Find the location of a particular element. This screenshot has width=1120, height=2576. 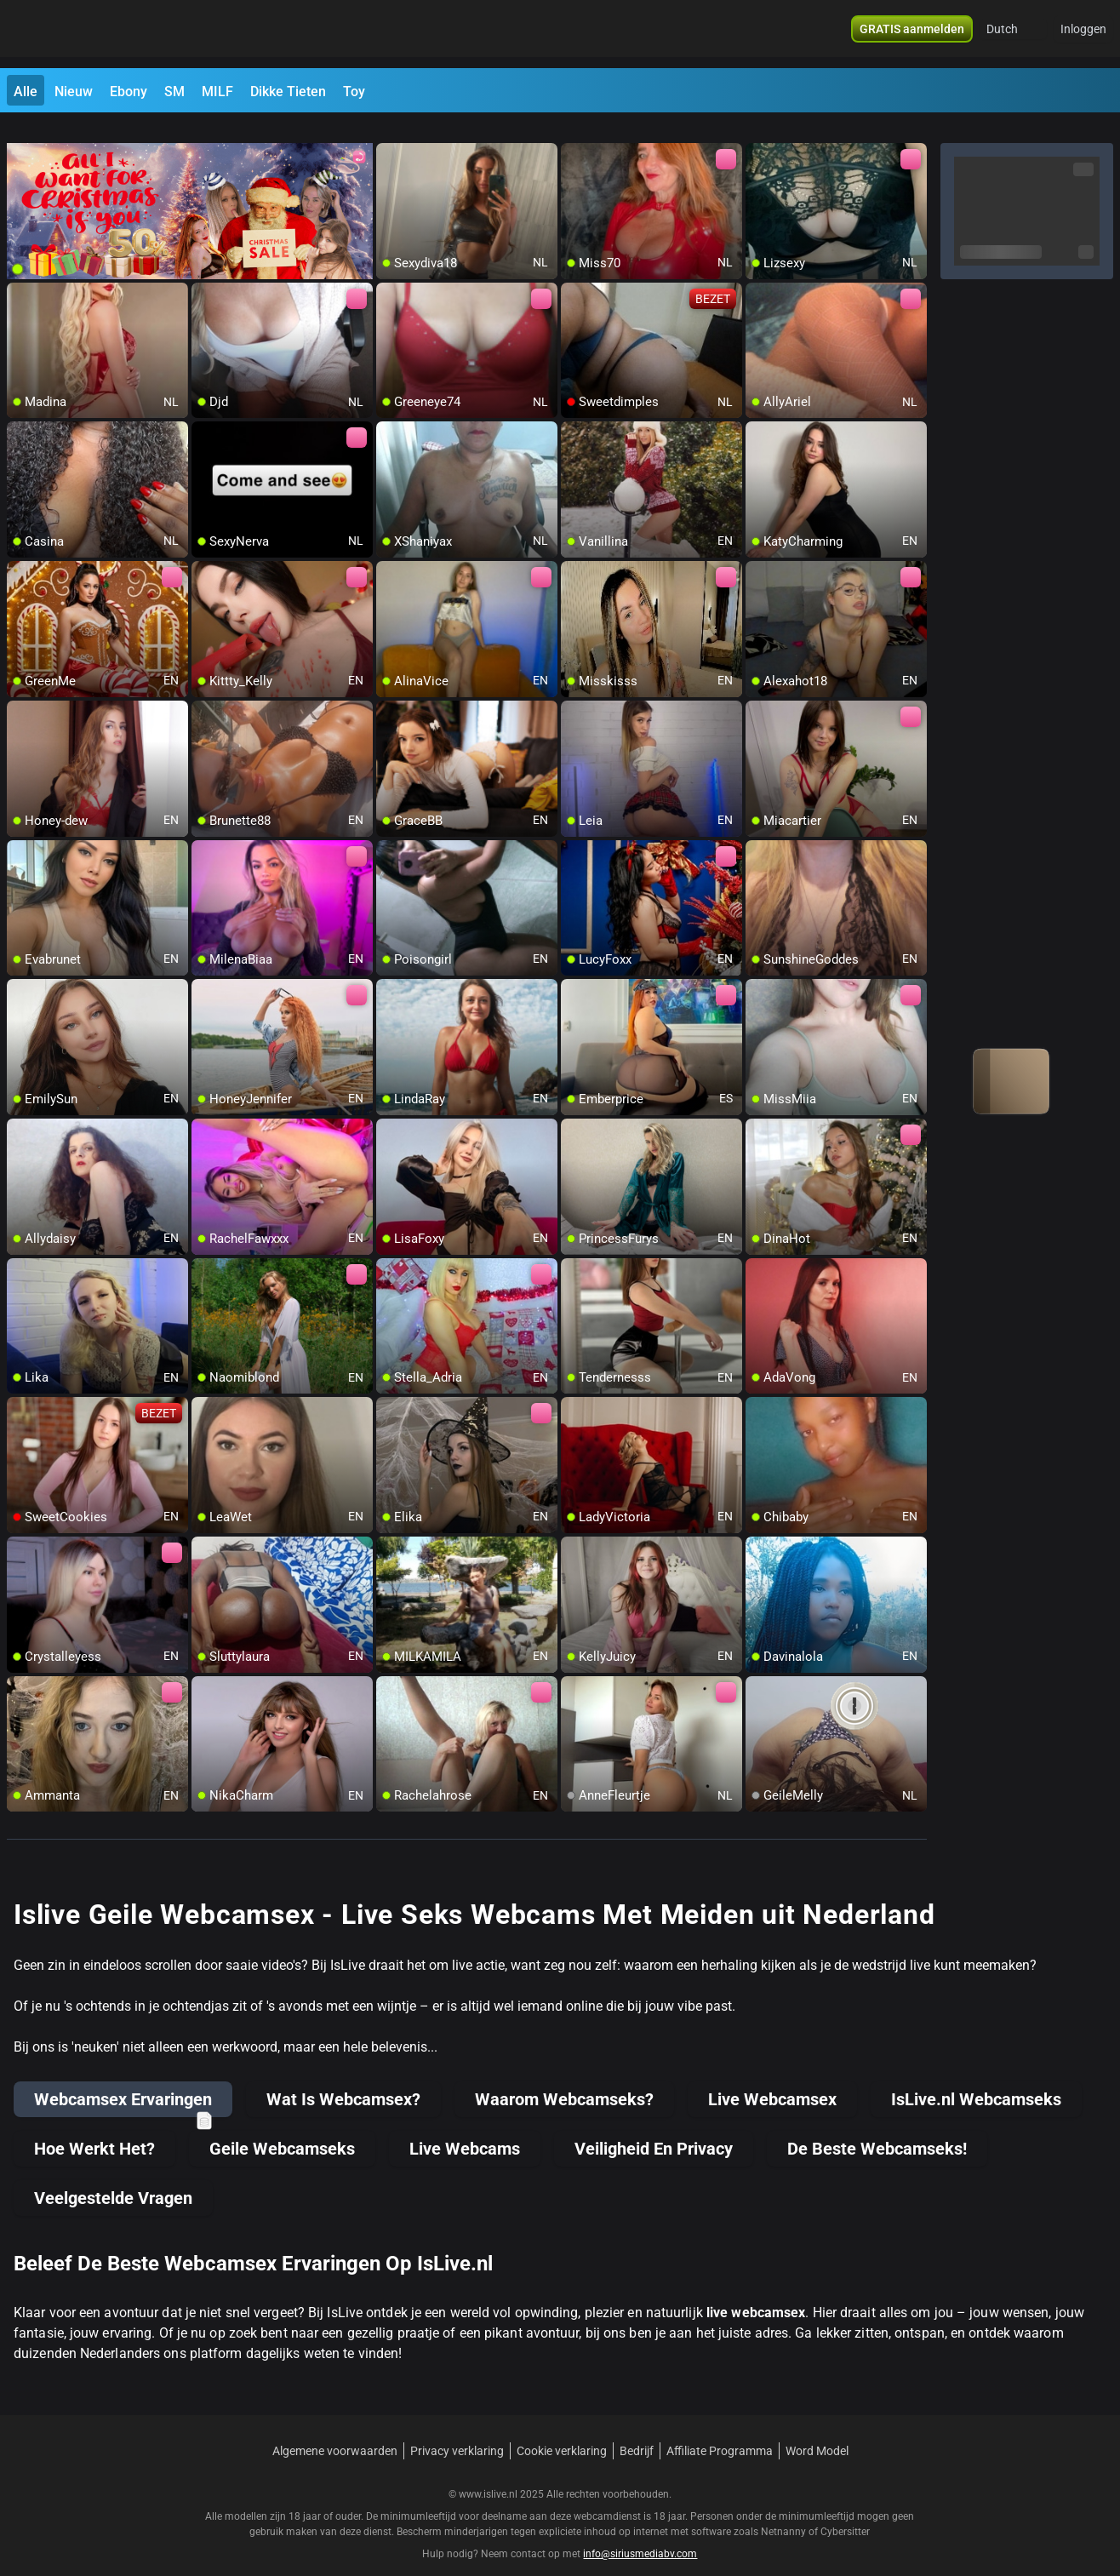

open passwords and keys manager is located at coordinates (854, 1706).